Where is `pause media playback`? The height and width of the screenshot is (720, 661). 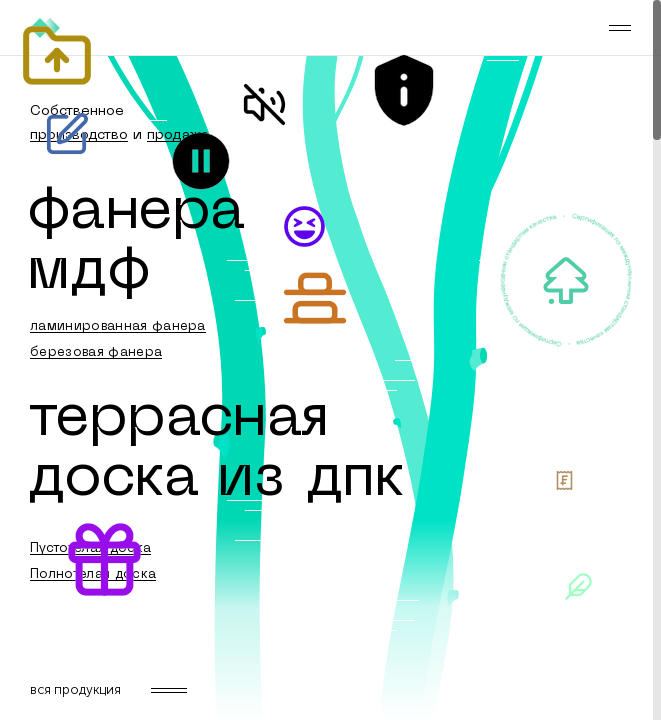
pause media playback is located at coordinates (201, 161).